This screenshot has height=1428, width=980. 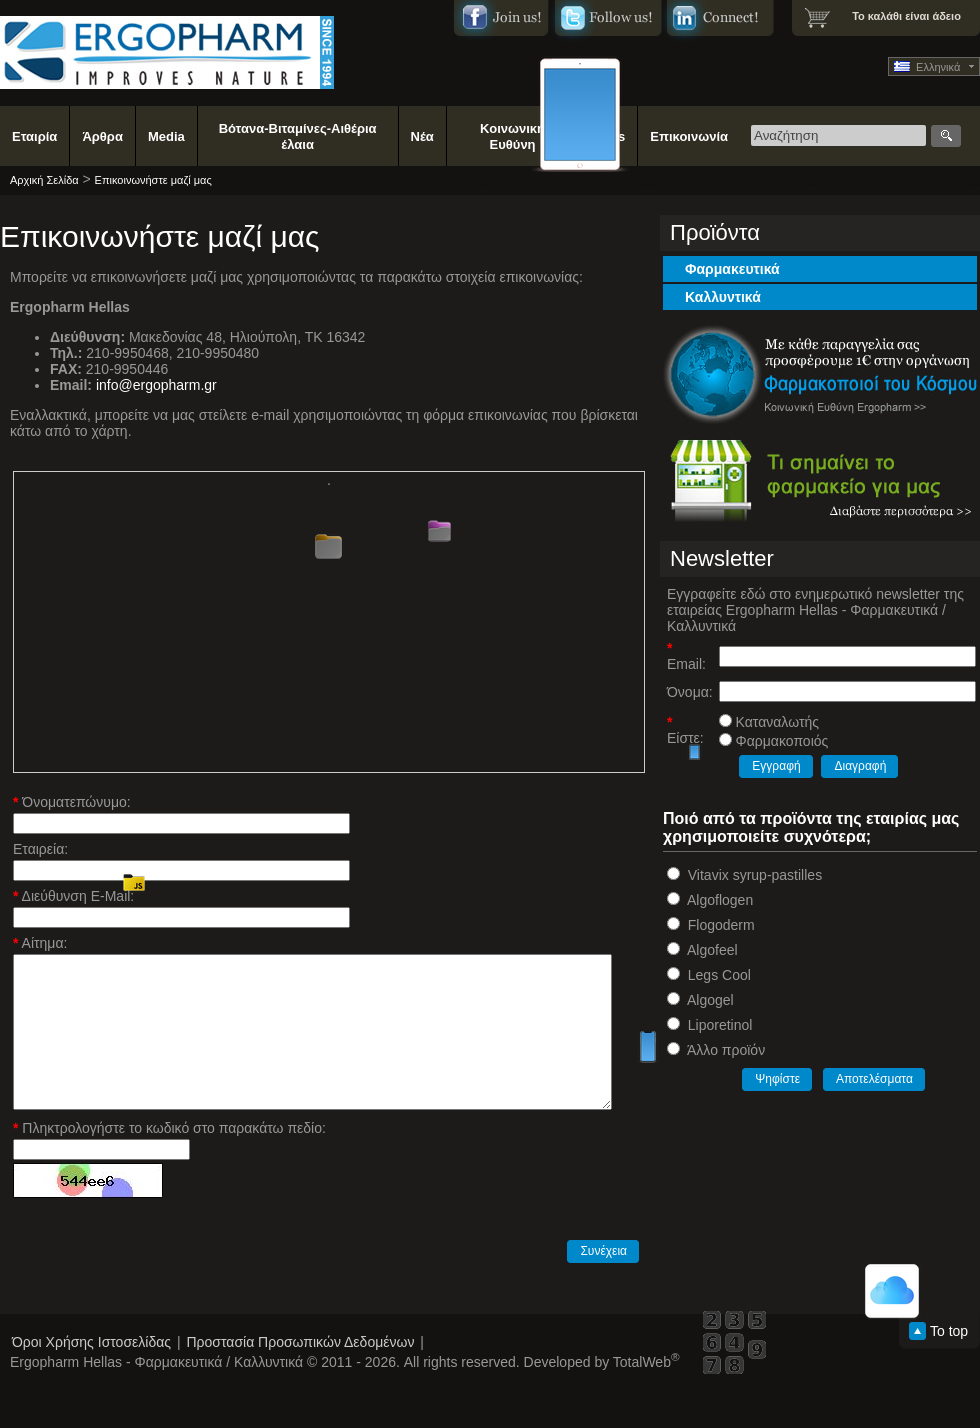 I want to click on open folder containing files, so click(x=439, y=530).